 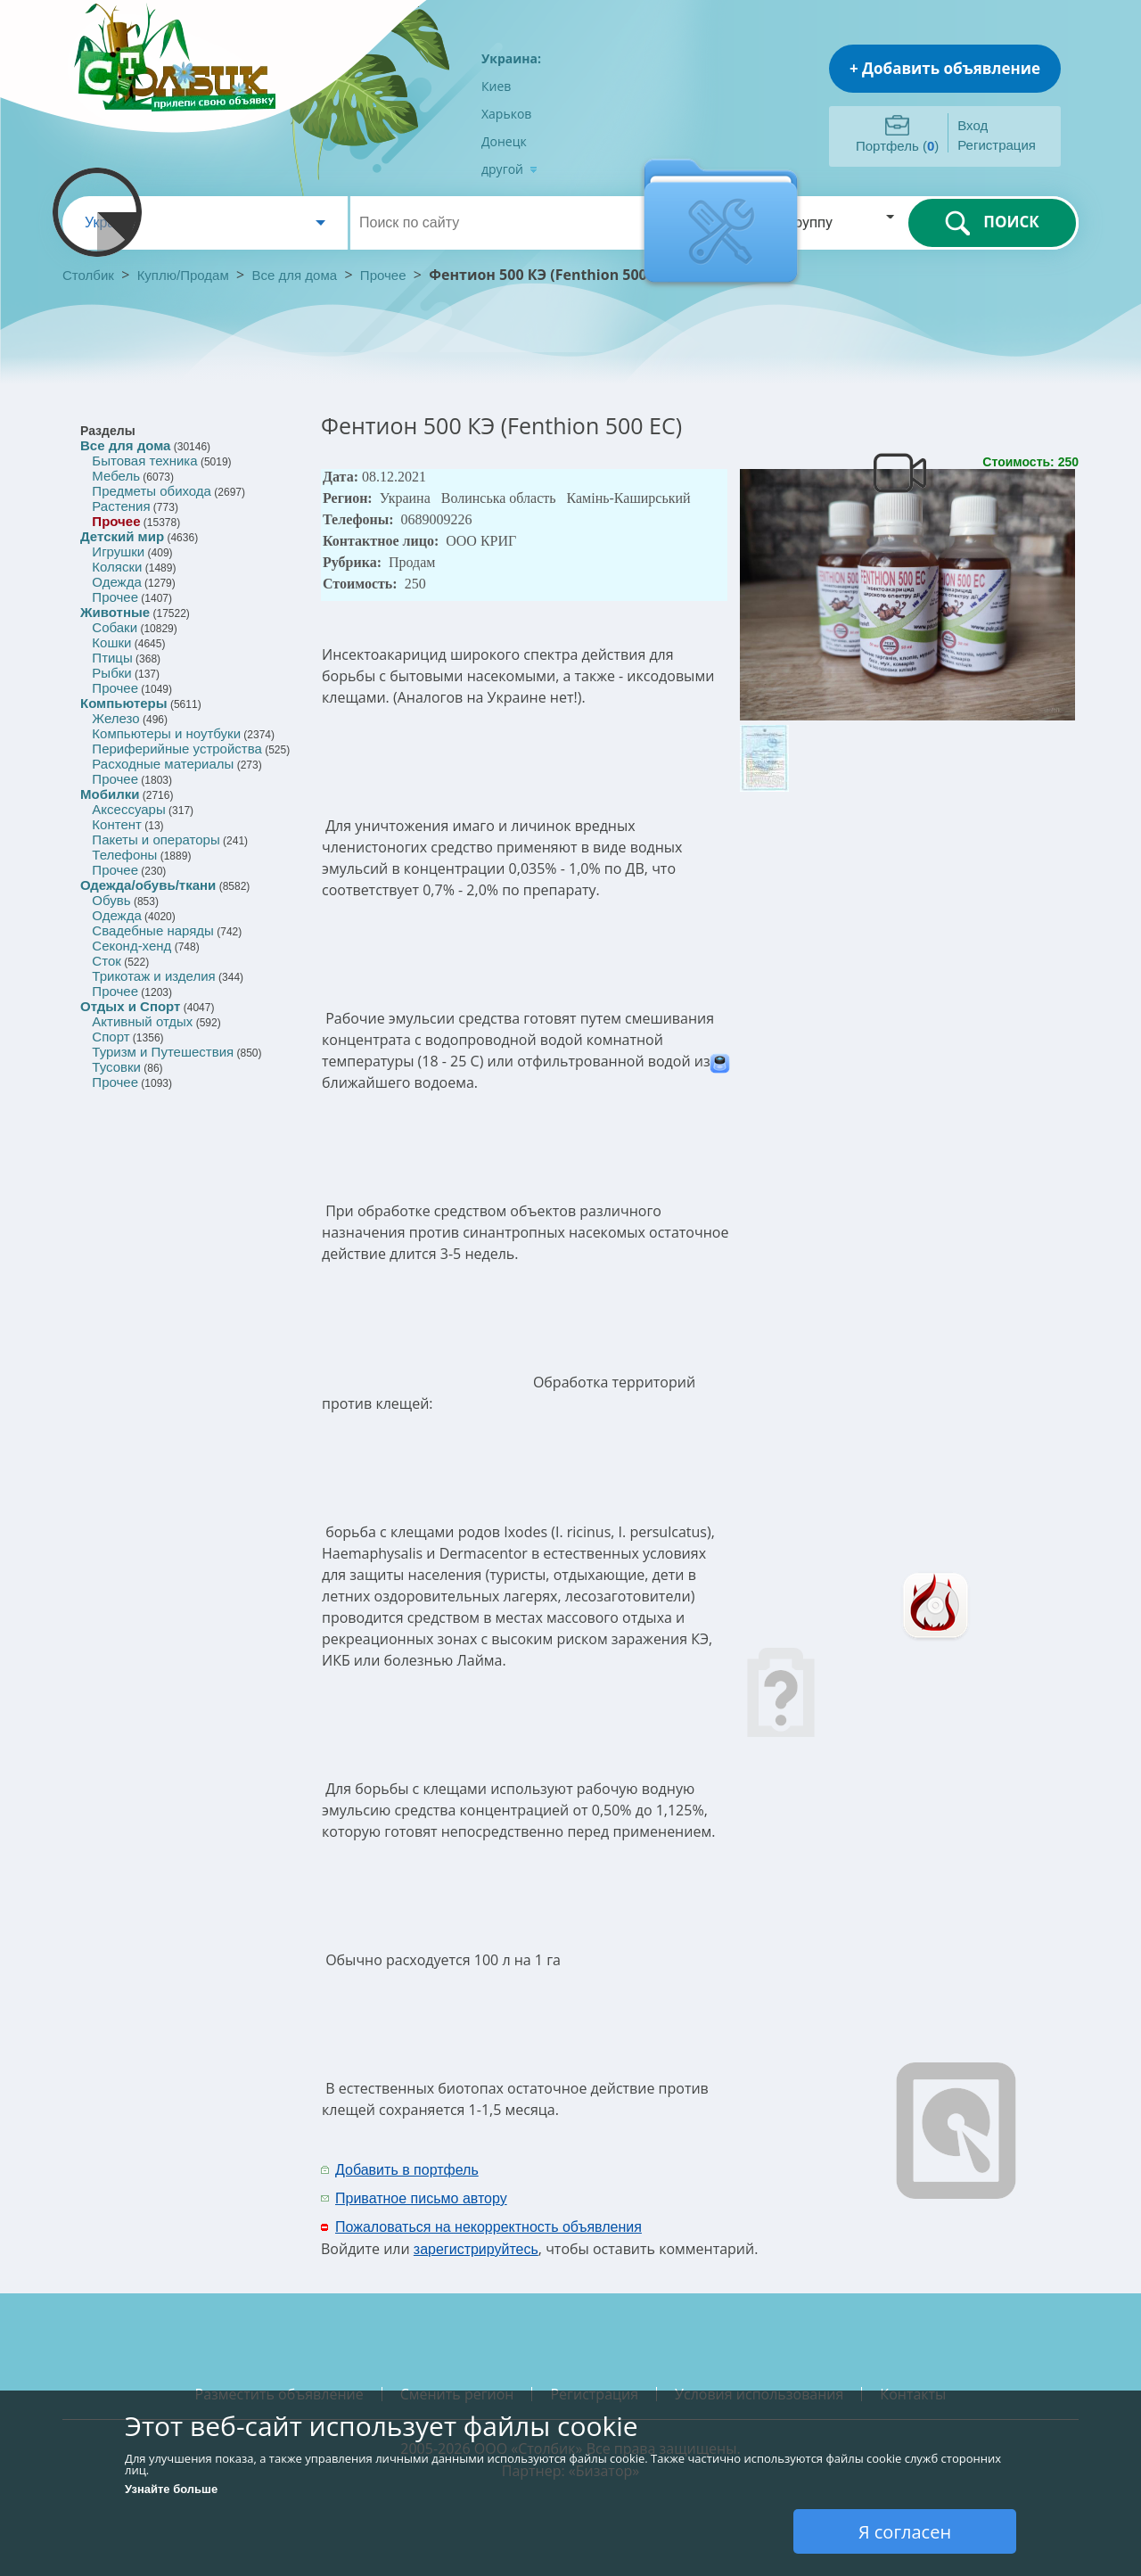 What do you see at coordinates (719, 1063) in the screenshot?
I see `open eye of gnome image viewer` at bounding box center [719, 1063].